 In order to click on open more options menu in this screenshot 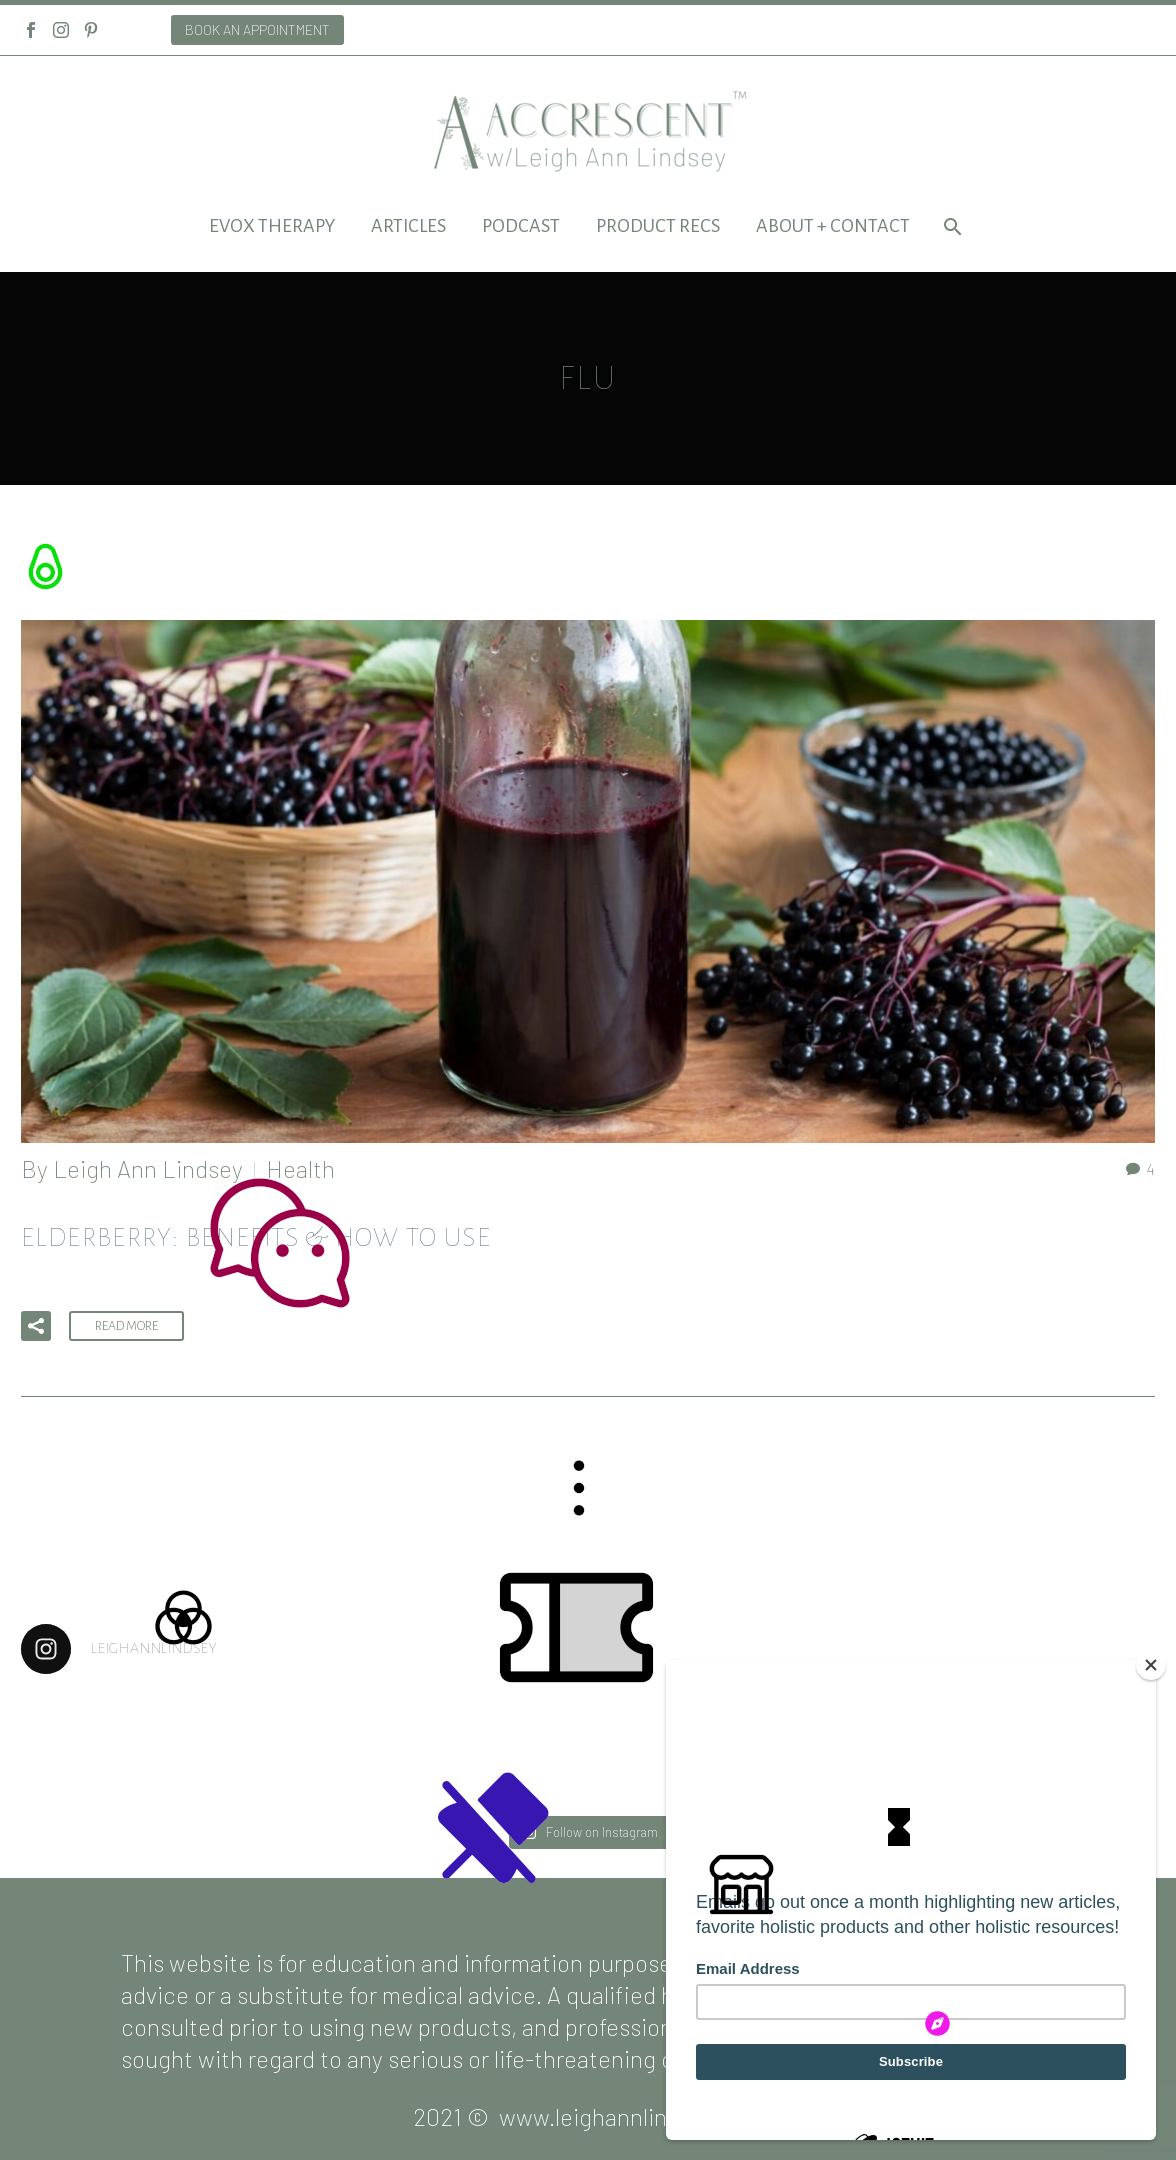, I will do `click(579, 1488)`.